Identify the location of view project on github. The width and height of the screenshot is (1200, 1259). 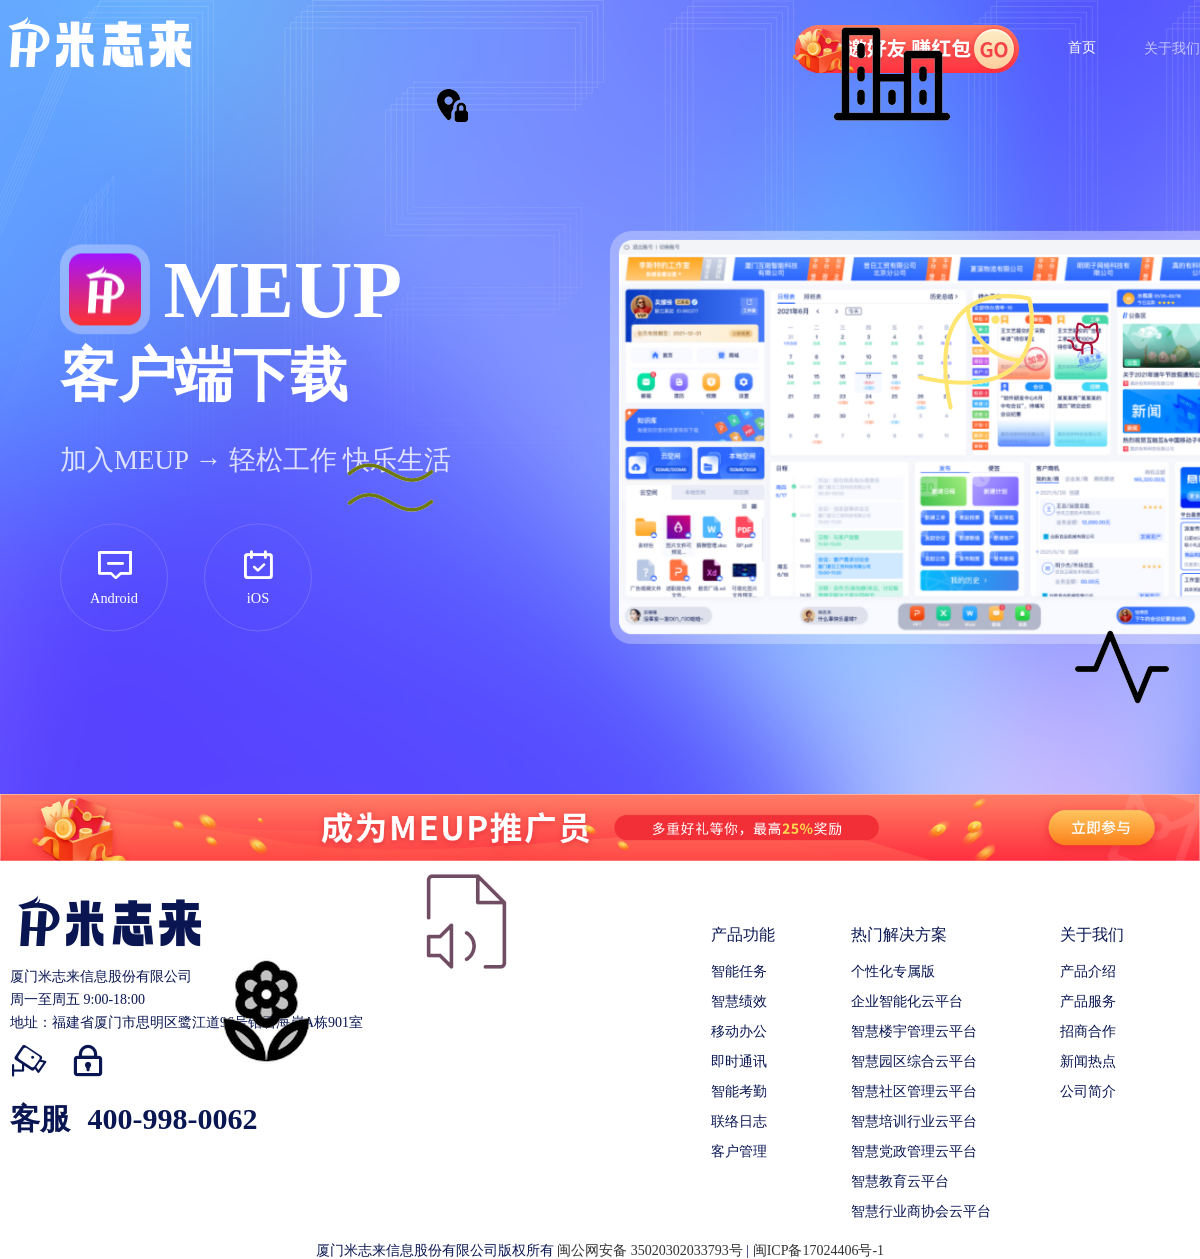
(1086, 338).